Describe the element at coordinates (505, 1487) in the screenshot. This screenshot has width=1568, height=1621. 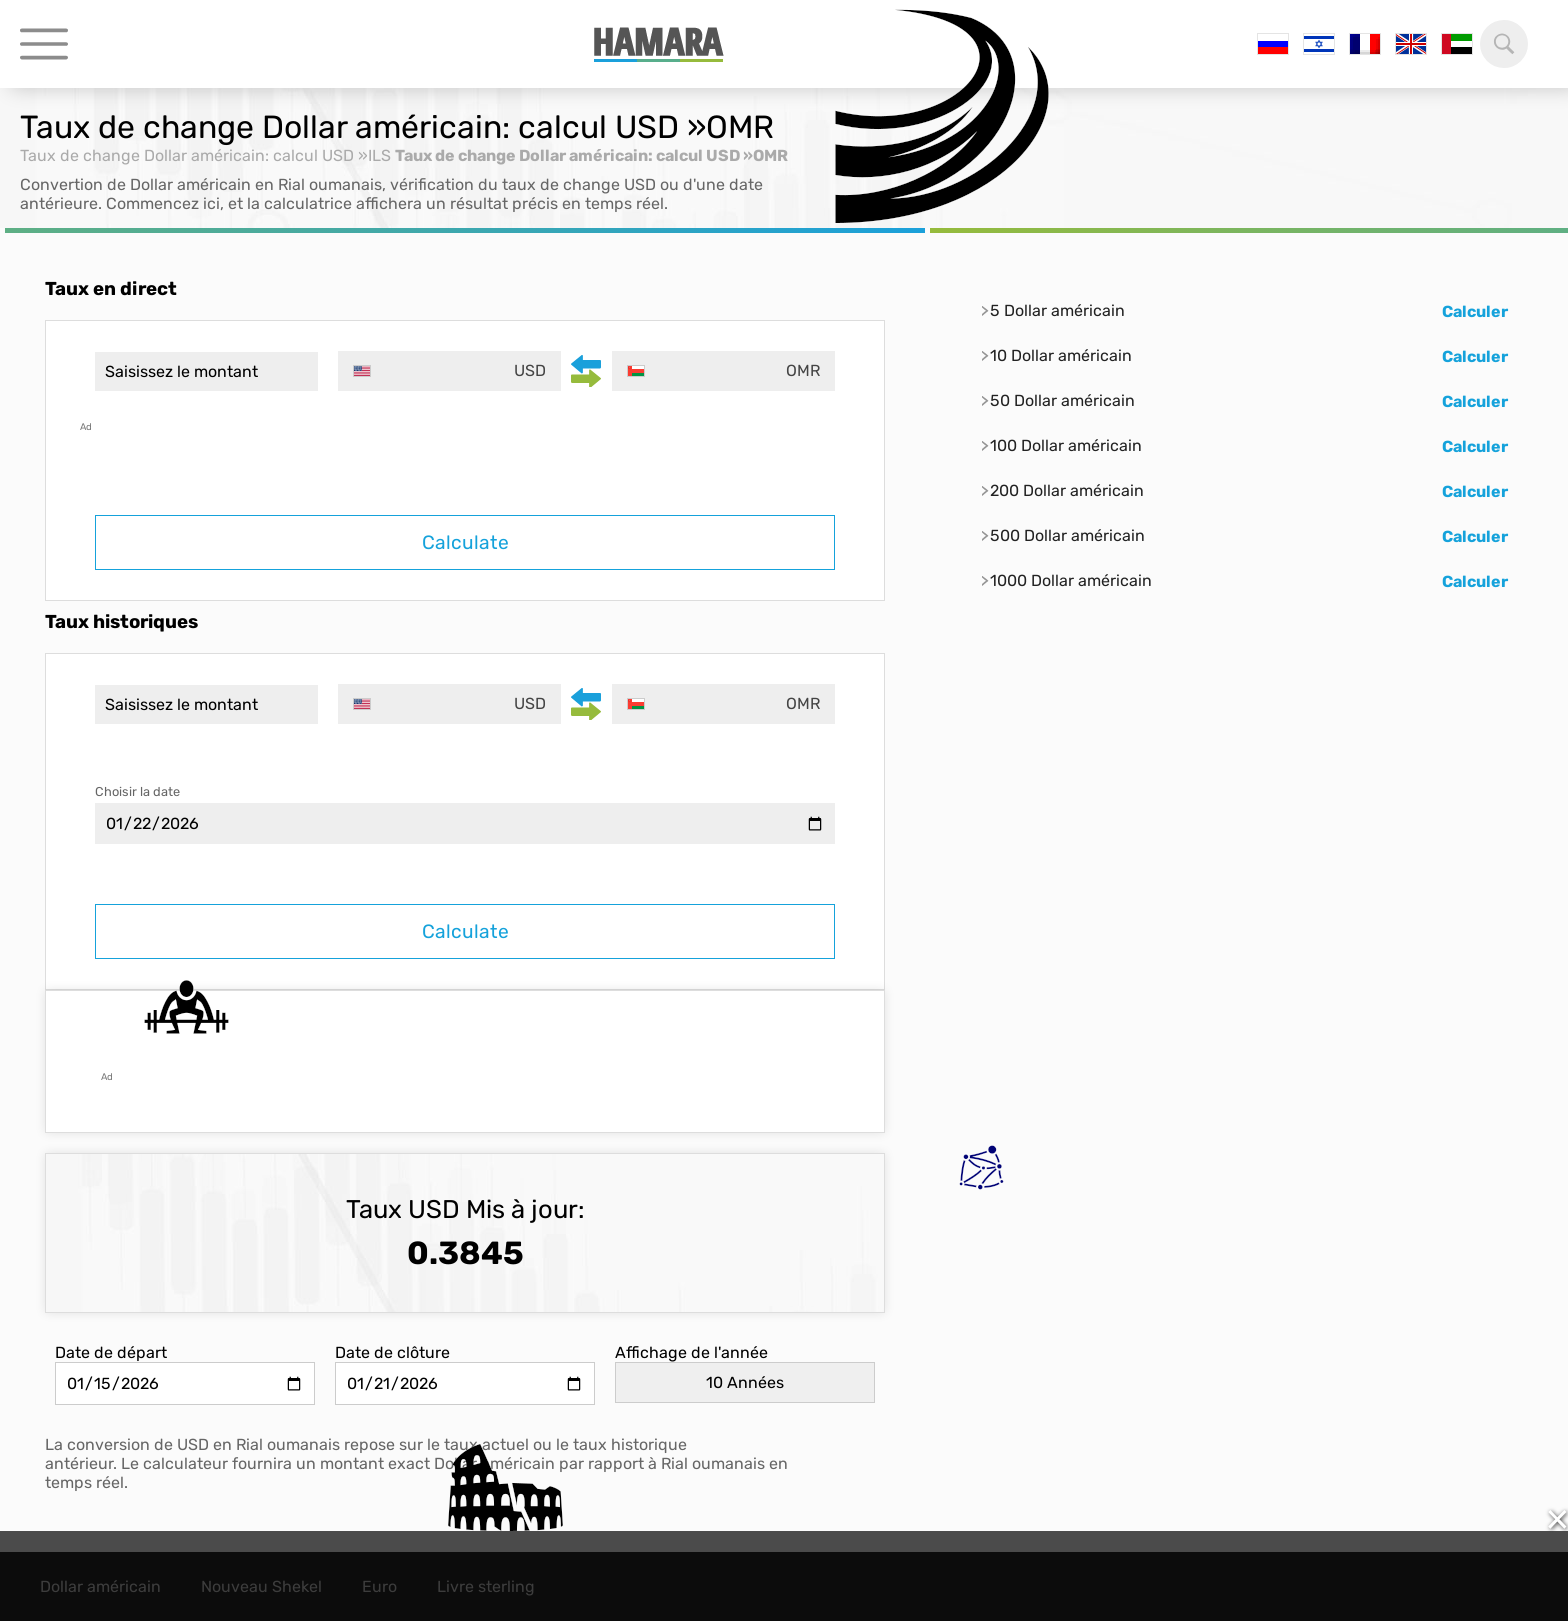
I see `view historical landmarks or monuments` at that location.